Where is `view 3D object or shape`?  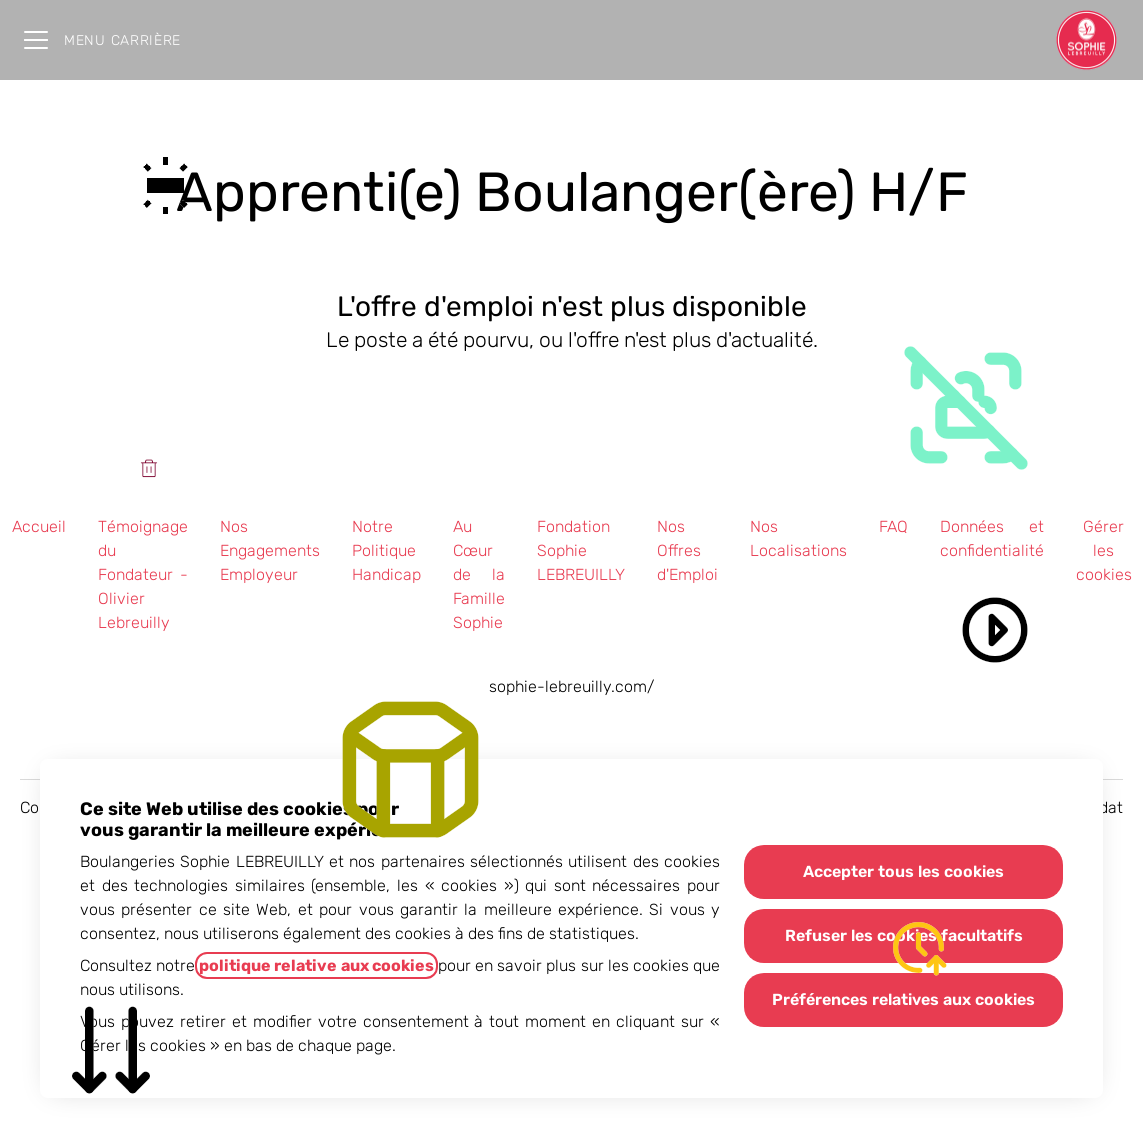 view 3D object or shape is located at coordinates (410, 769).